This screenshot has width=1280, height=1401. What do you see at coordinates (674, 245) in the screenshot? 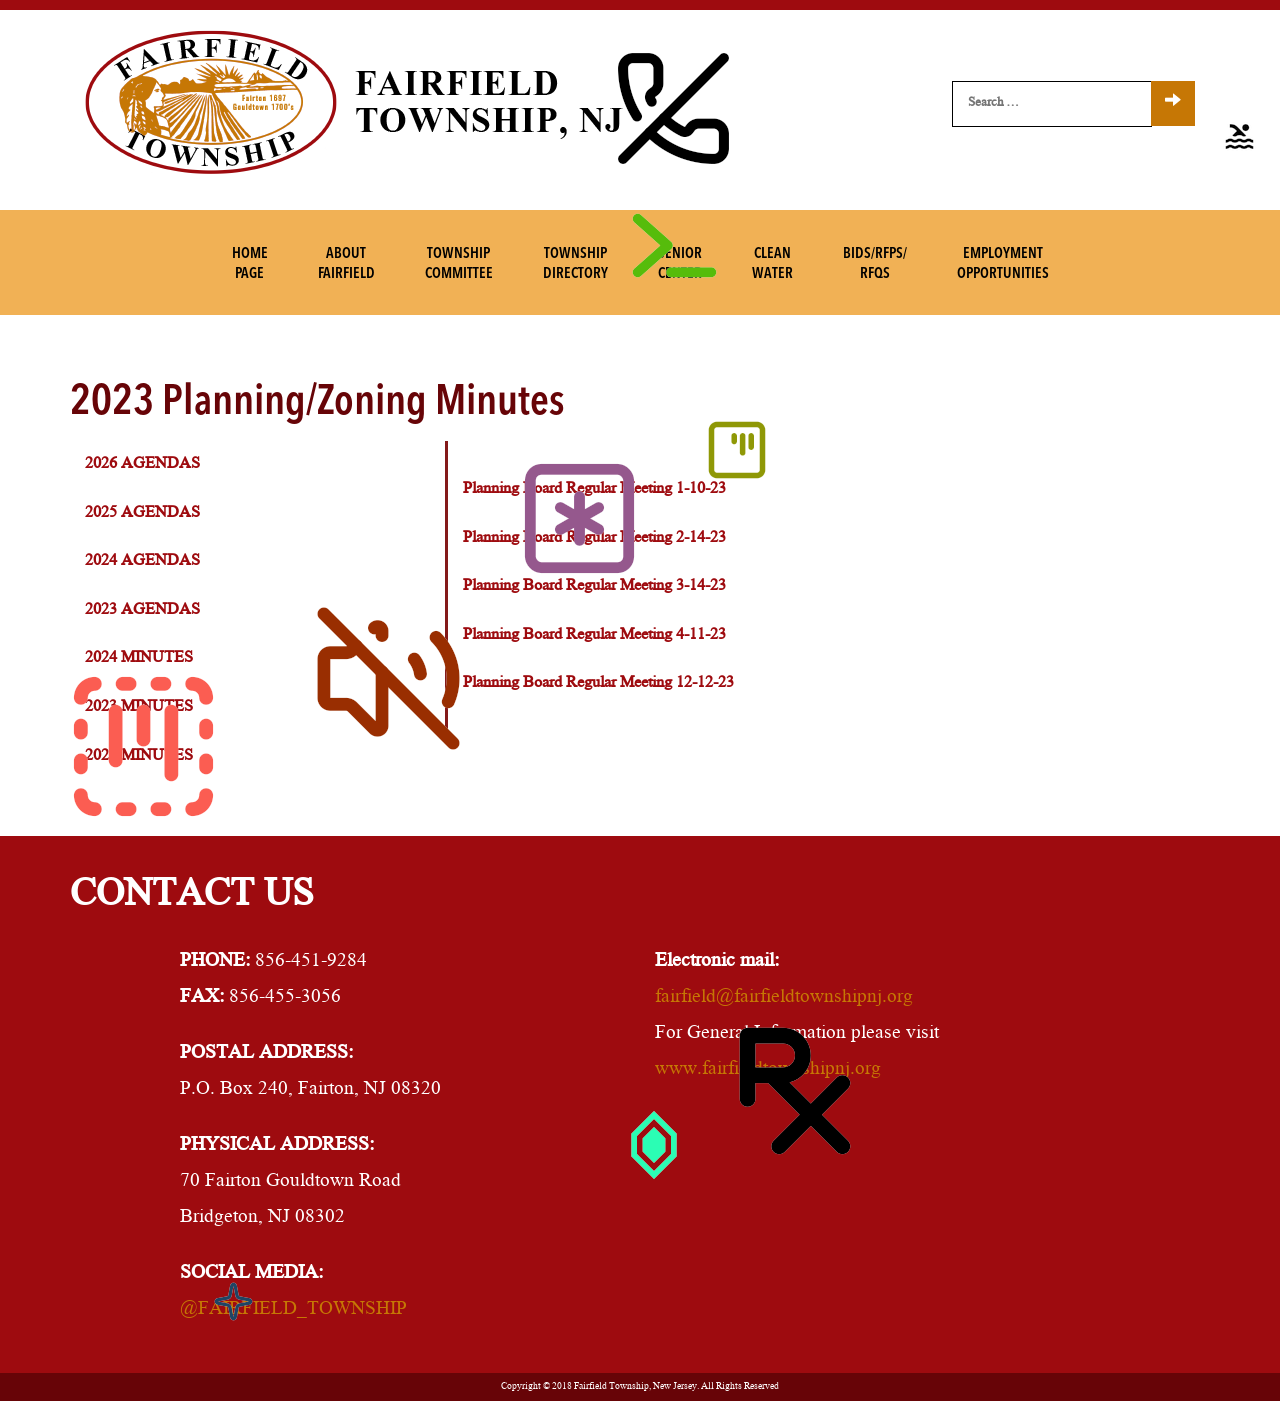
I see `open the command line terminal` at bounding box center [674, 245].